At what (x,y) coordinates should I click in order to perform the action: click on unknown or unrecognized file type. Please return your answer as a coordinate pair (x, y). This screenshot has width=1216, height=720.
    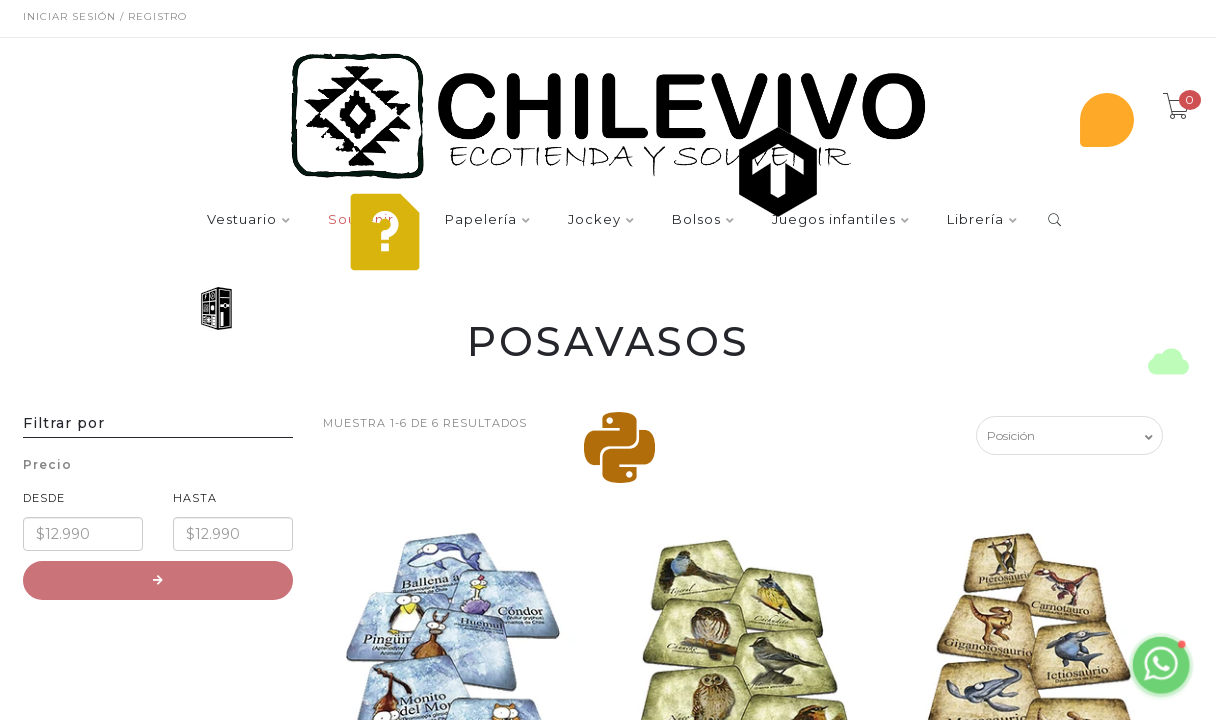
    Looking at the image, I should click on (385, 232).